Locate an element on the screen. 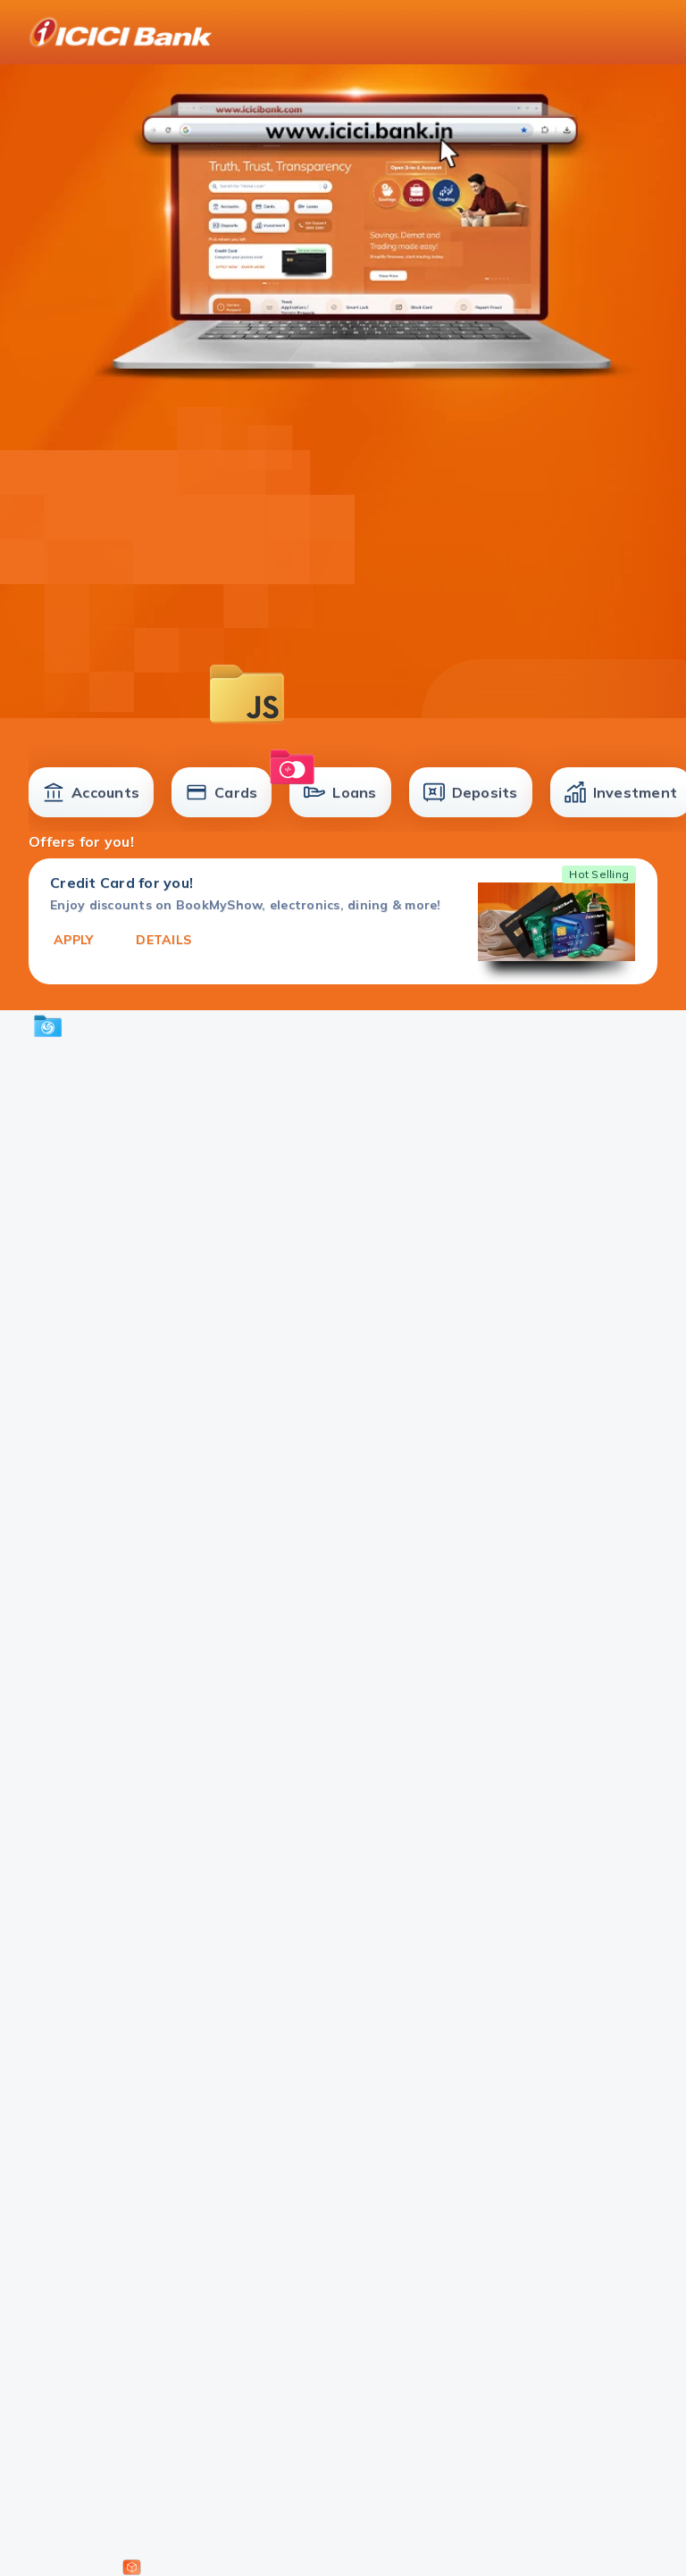 This screenshot has height=2576, width=686. open appwrite project folder is located at coordinates (292, 768).